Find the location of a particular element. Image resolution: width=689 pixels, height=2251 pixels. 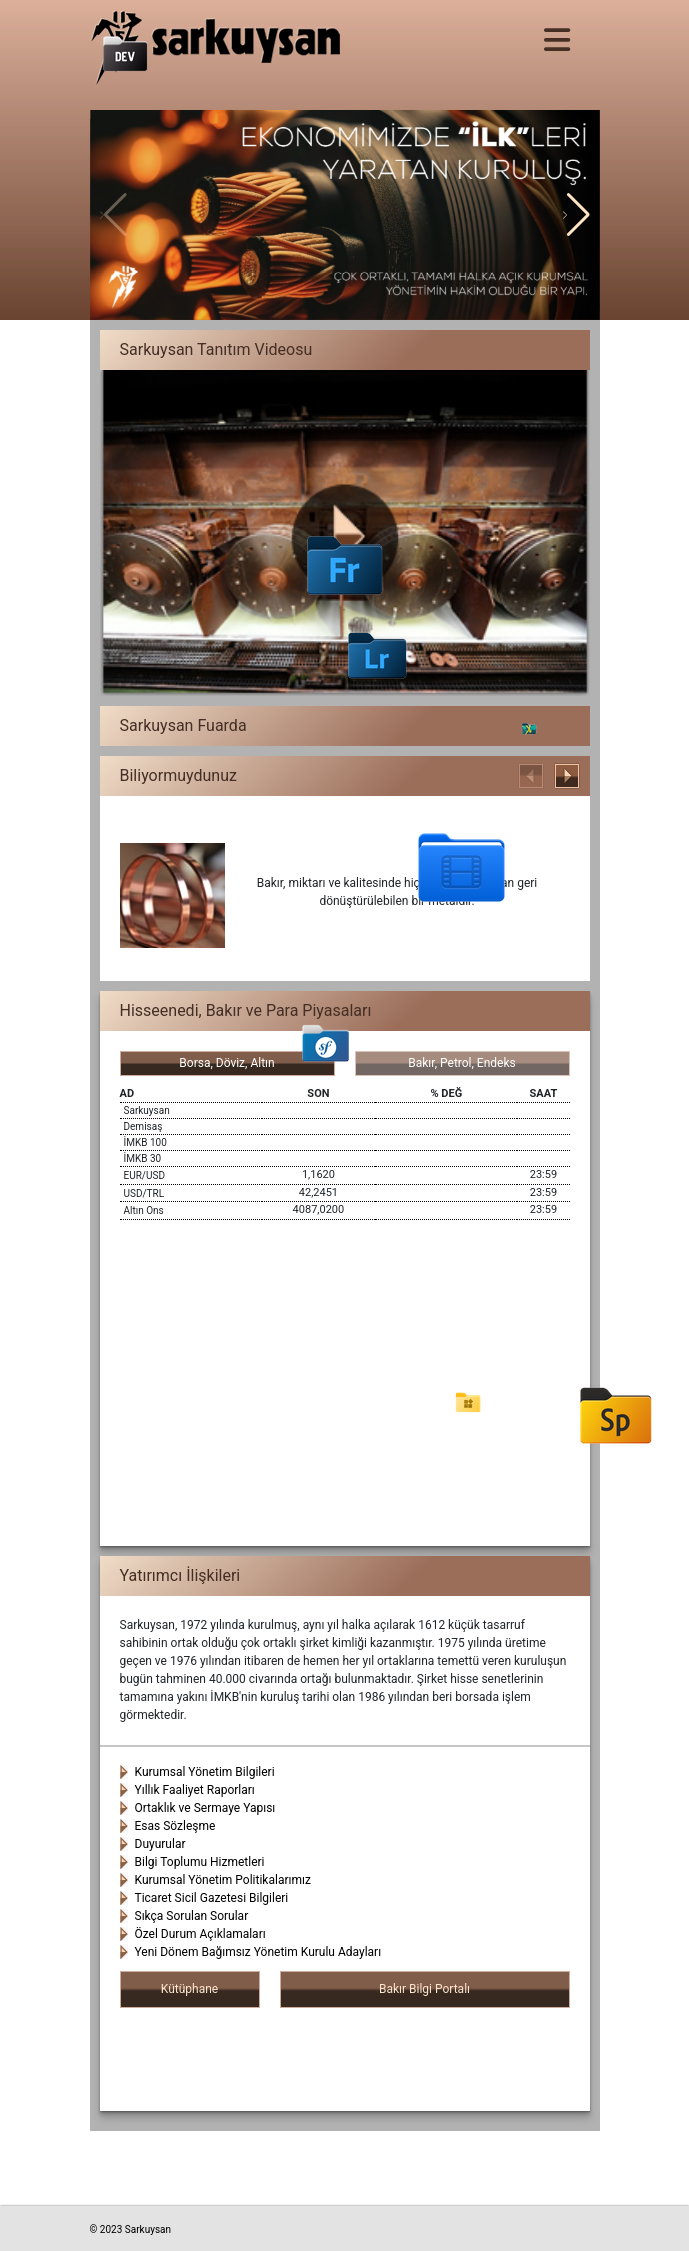

open your videos folder is located at coordinates (461, 867).